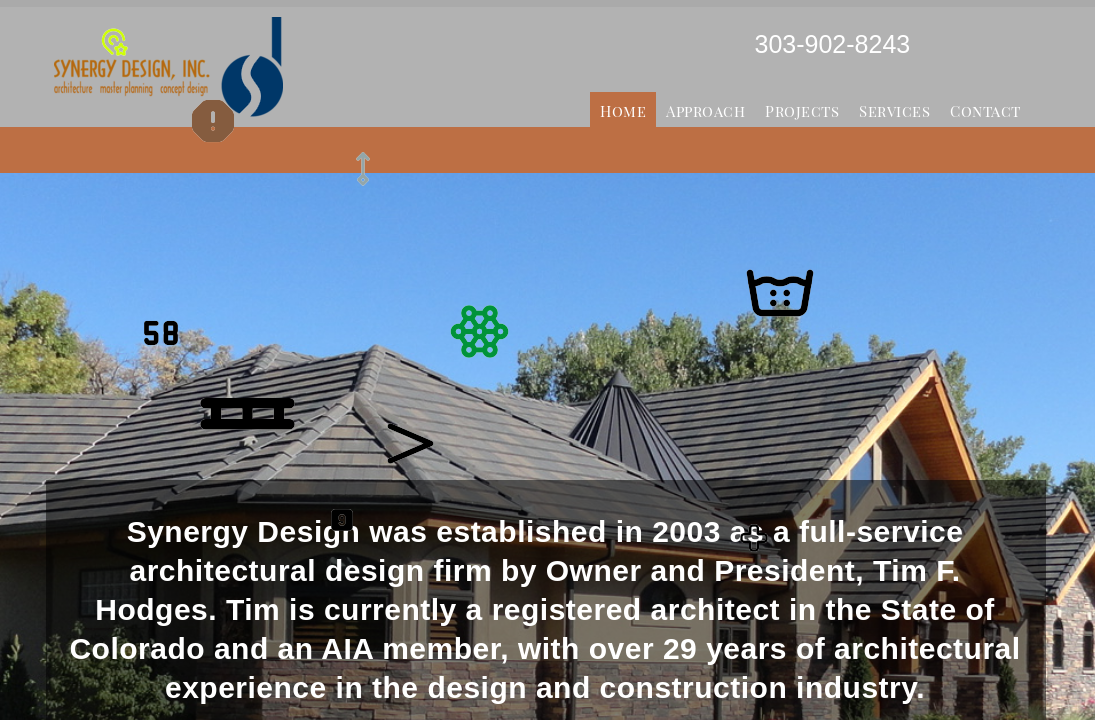 Image resolution: width=1095 pixels, height=720 pixels. Describe the element at coordinates (342, 520) in the screenshot. I see `select page or item number 9` at that location.